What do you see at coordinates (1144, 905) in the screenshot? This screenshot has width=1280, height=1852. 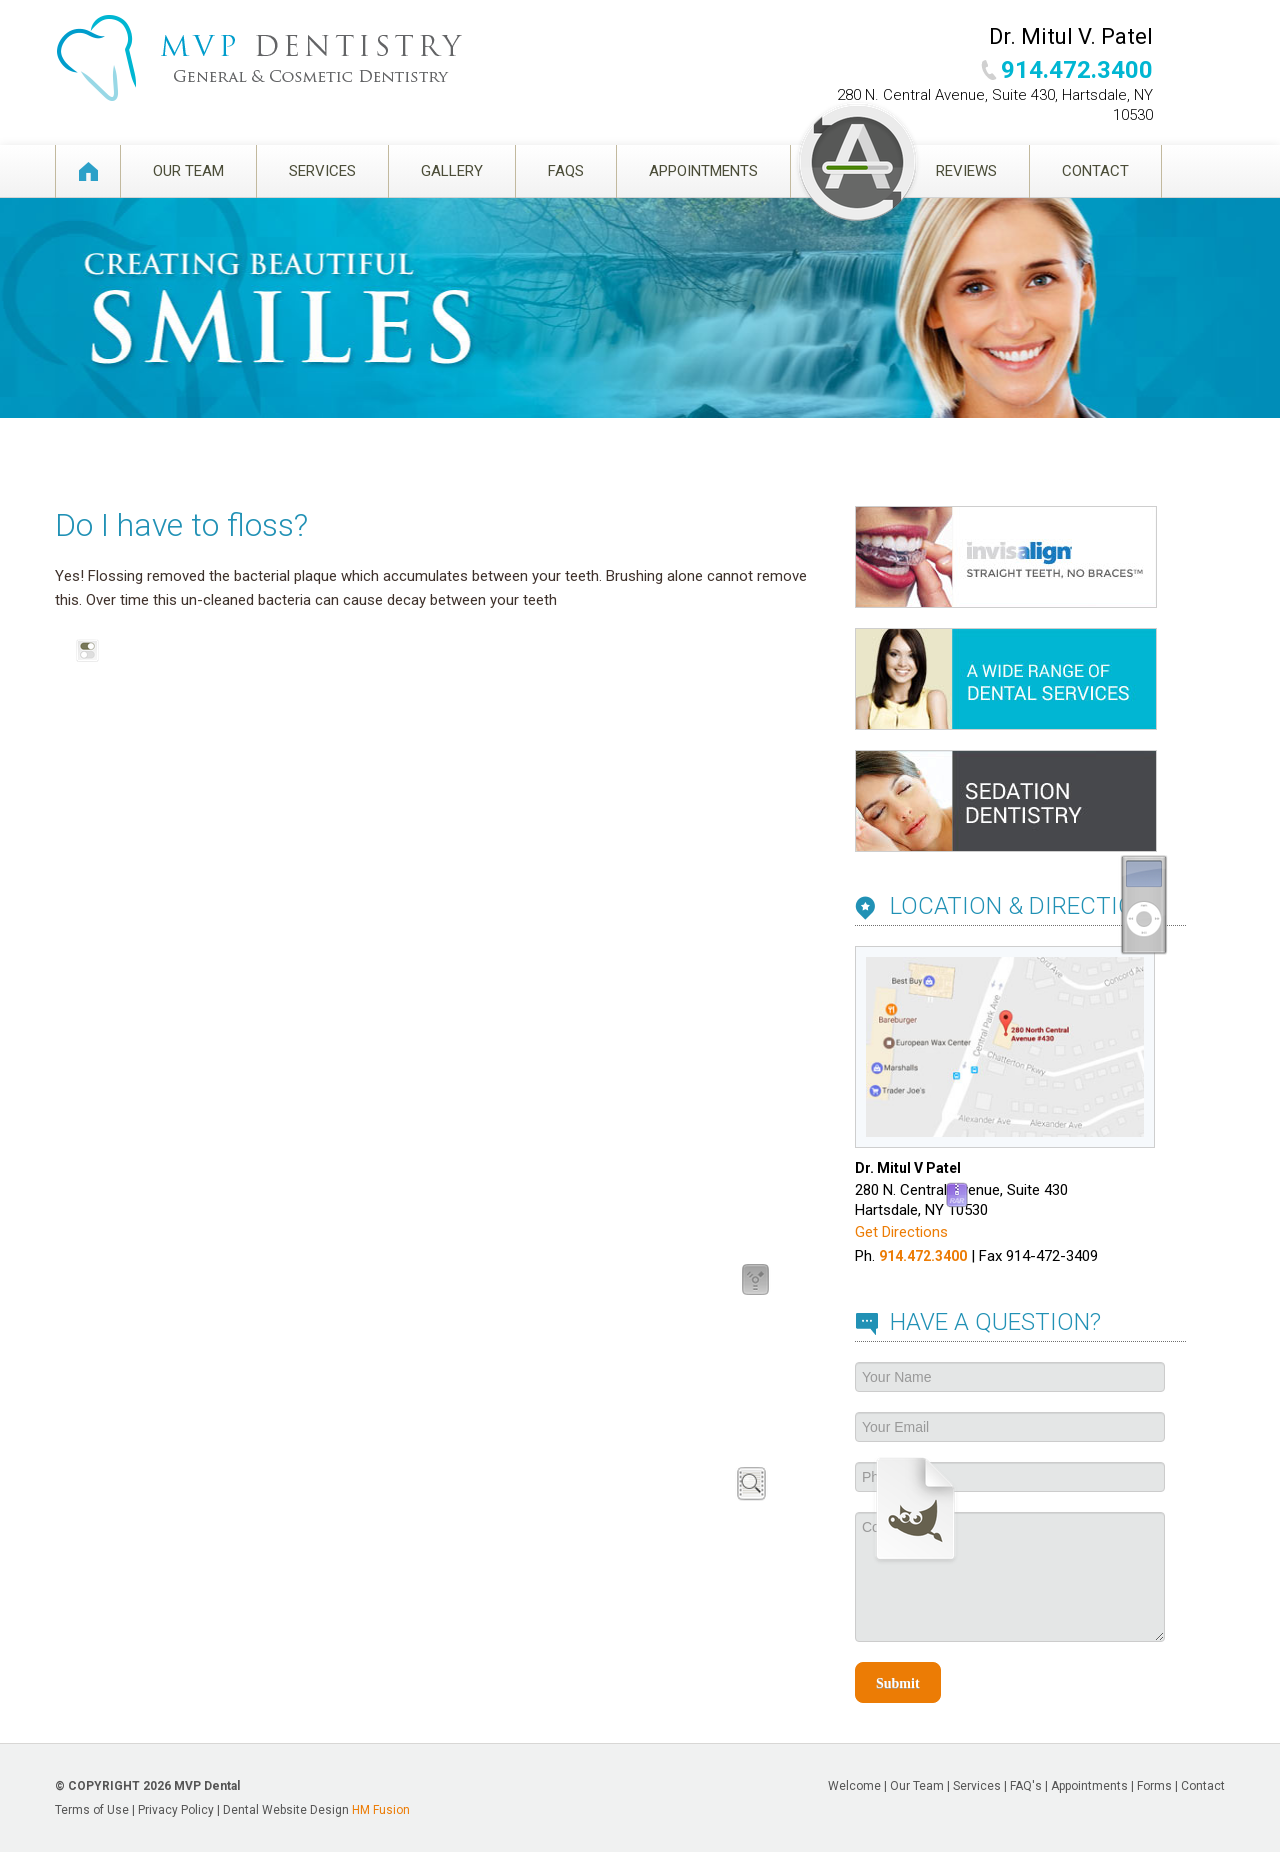 I see `iPod nano device connected` at bounding box center [1144, 905].